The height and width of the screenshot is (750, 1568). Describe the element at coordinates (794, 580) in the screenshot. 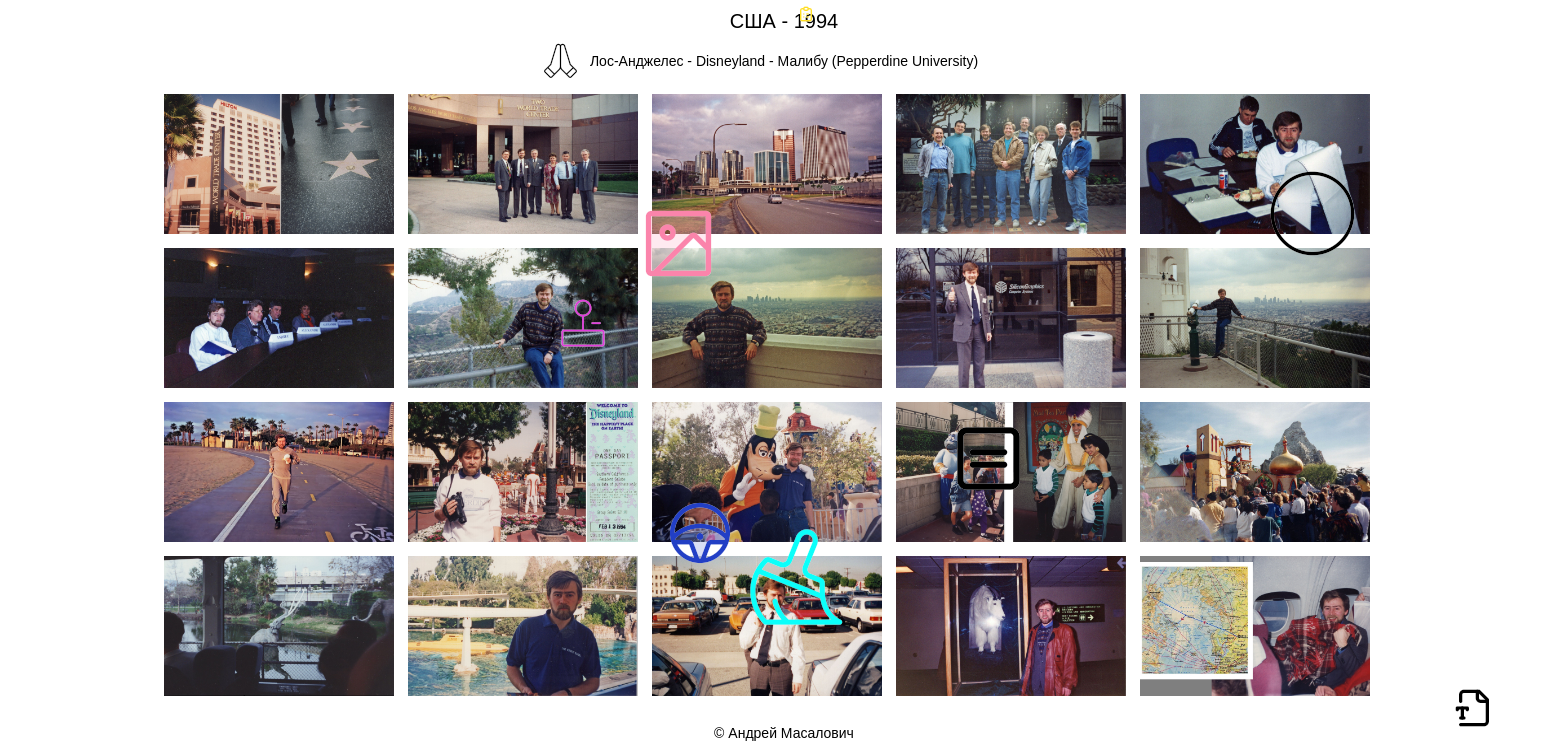

I see `clear or clean up data` at that location.